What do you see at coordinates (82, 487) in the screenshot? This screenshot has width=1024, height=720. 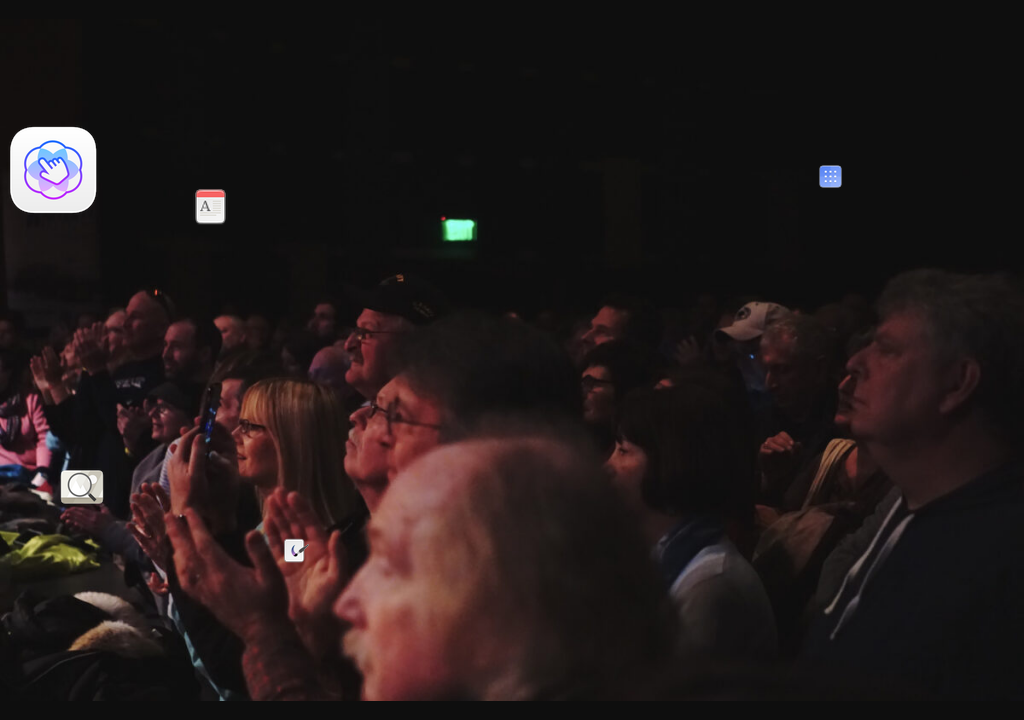 I see `open the image viewer application` at bounding box center [82, 487].